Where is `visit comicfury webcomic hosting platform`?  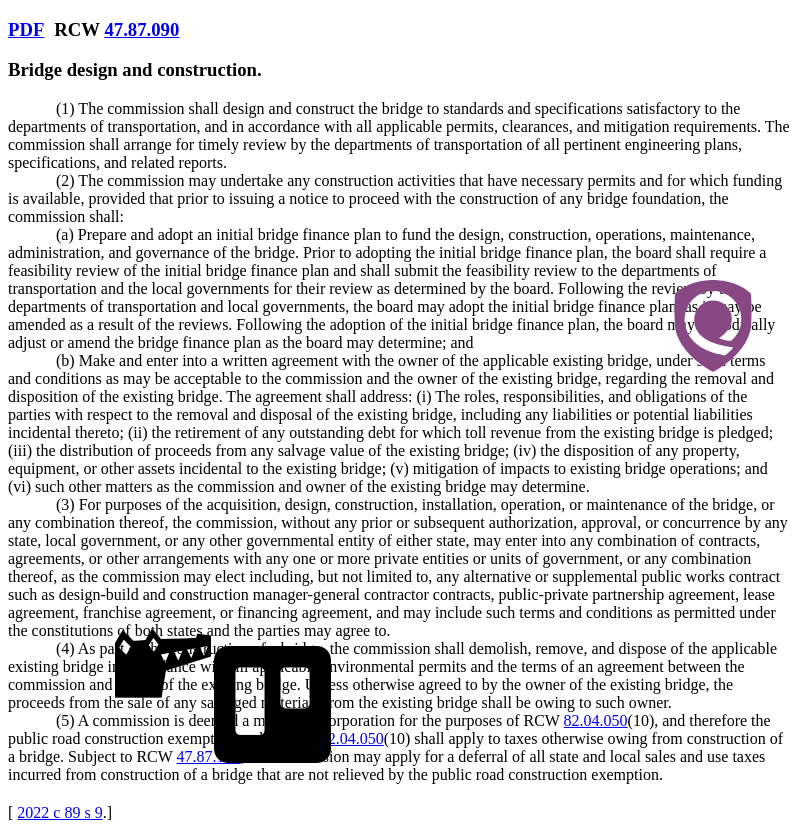 visit comicfury webcomic hosting platform is located at coordinates (163, 663).